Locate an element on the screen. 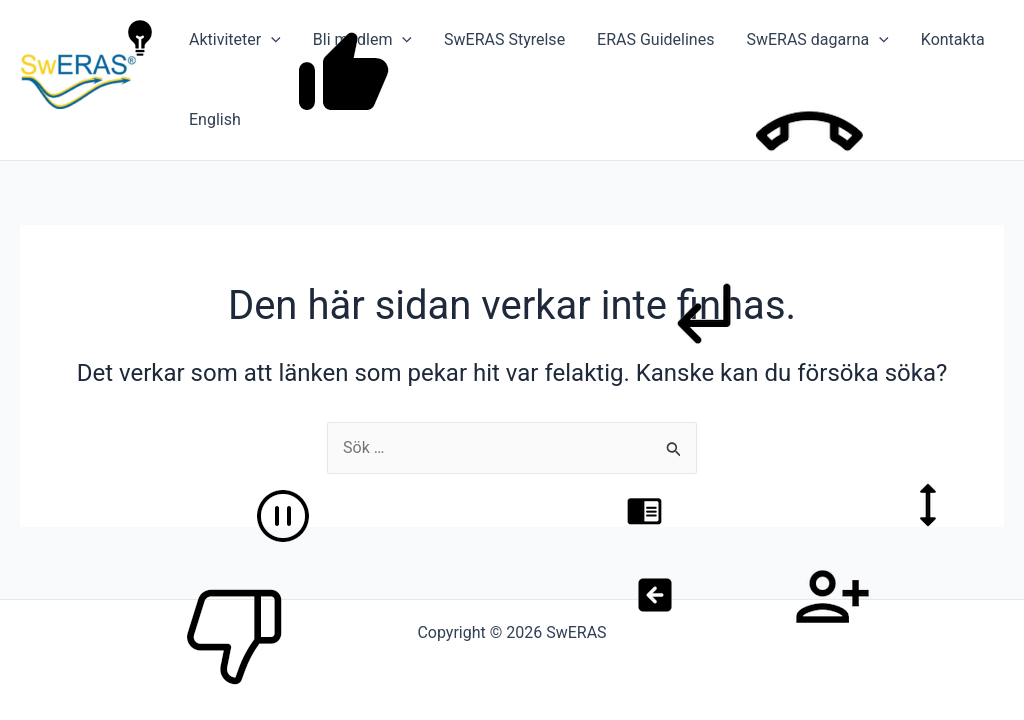  like or upvote content is located at coordinates (343, 74).